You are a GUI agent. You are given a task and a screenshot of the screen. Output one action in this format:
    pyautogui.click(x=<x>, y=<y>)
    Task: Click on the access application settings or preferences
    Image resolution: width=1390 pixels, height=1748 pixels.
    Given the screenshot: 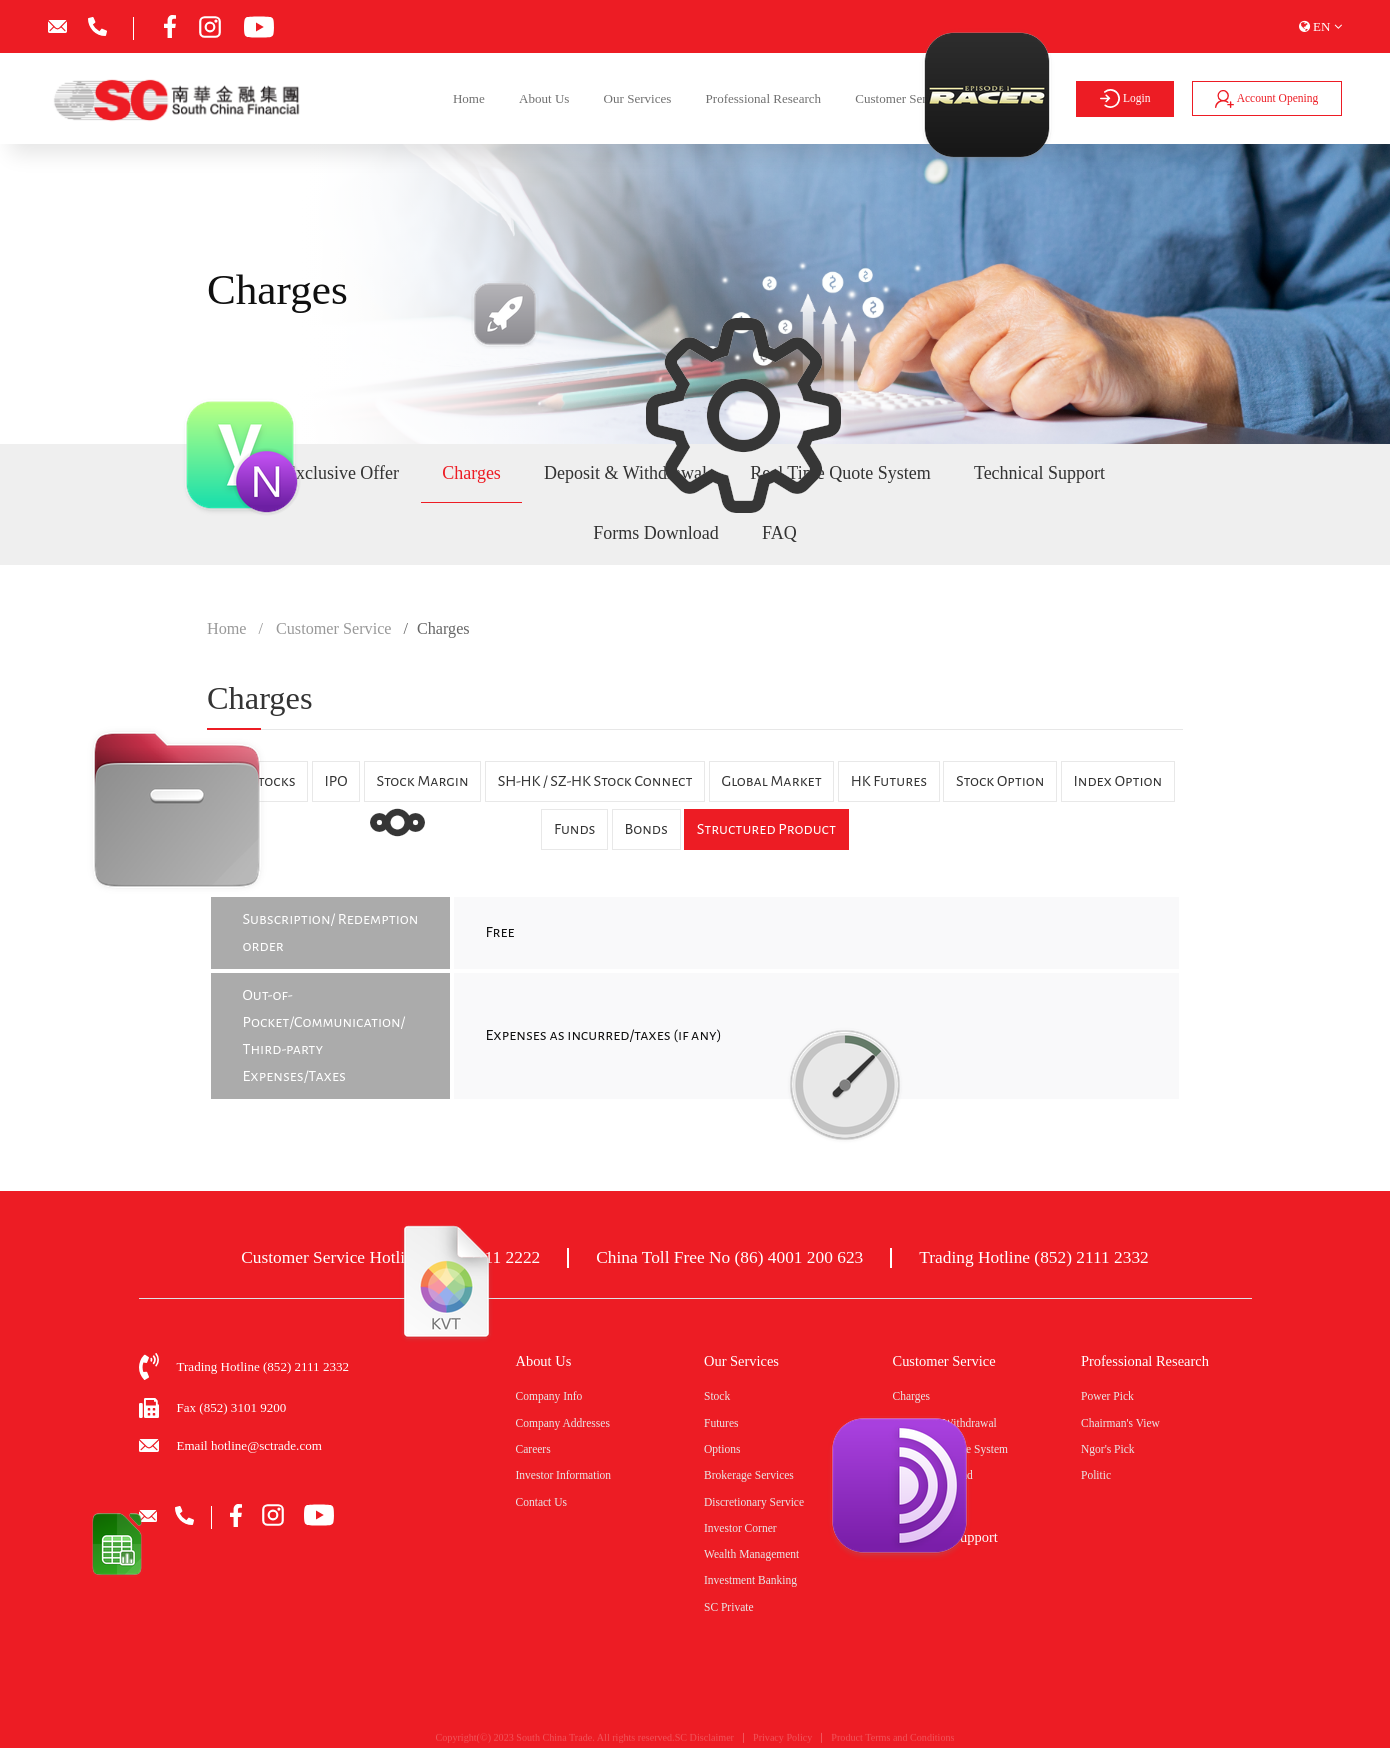 What is the action you would take?
    pyautogui.click(x=743, y=415)
    